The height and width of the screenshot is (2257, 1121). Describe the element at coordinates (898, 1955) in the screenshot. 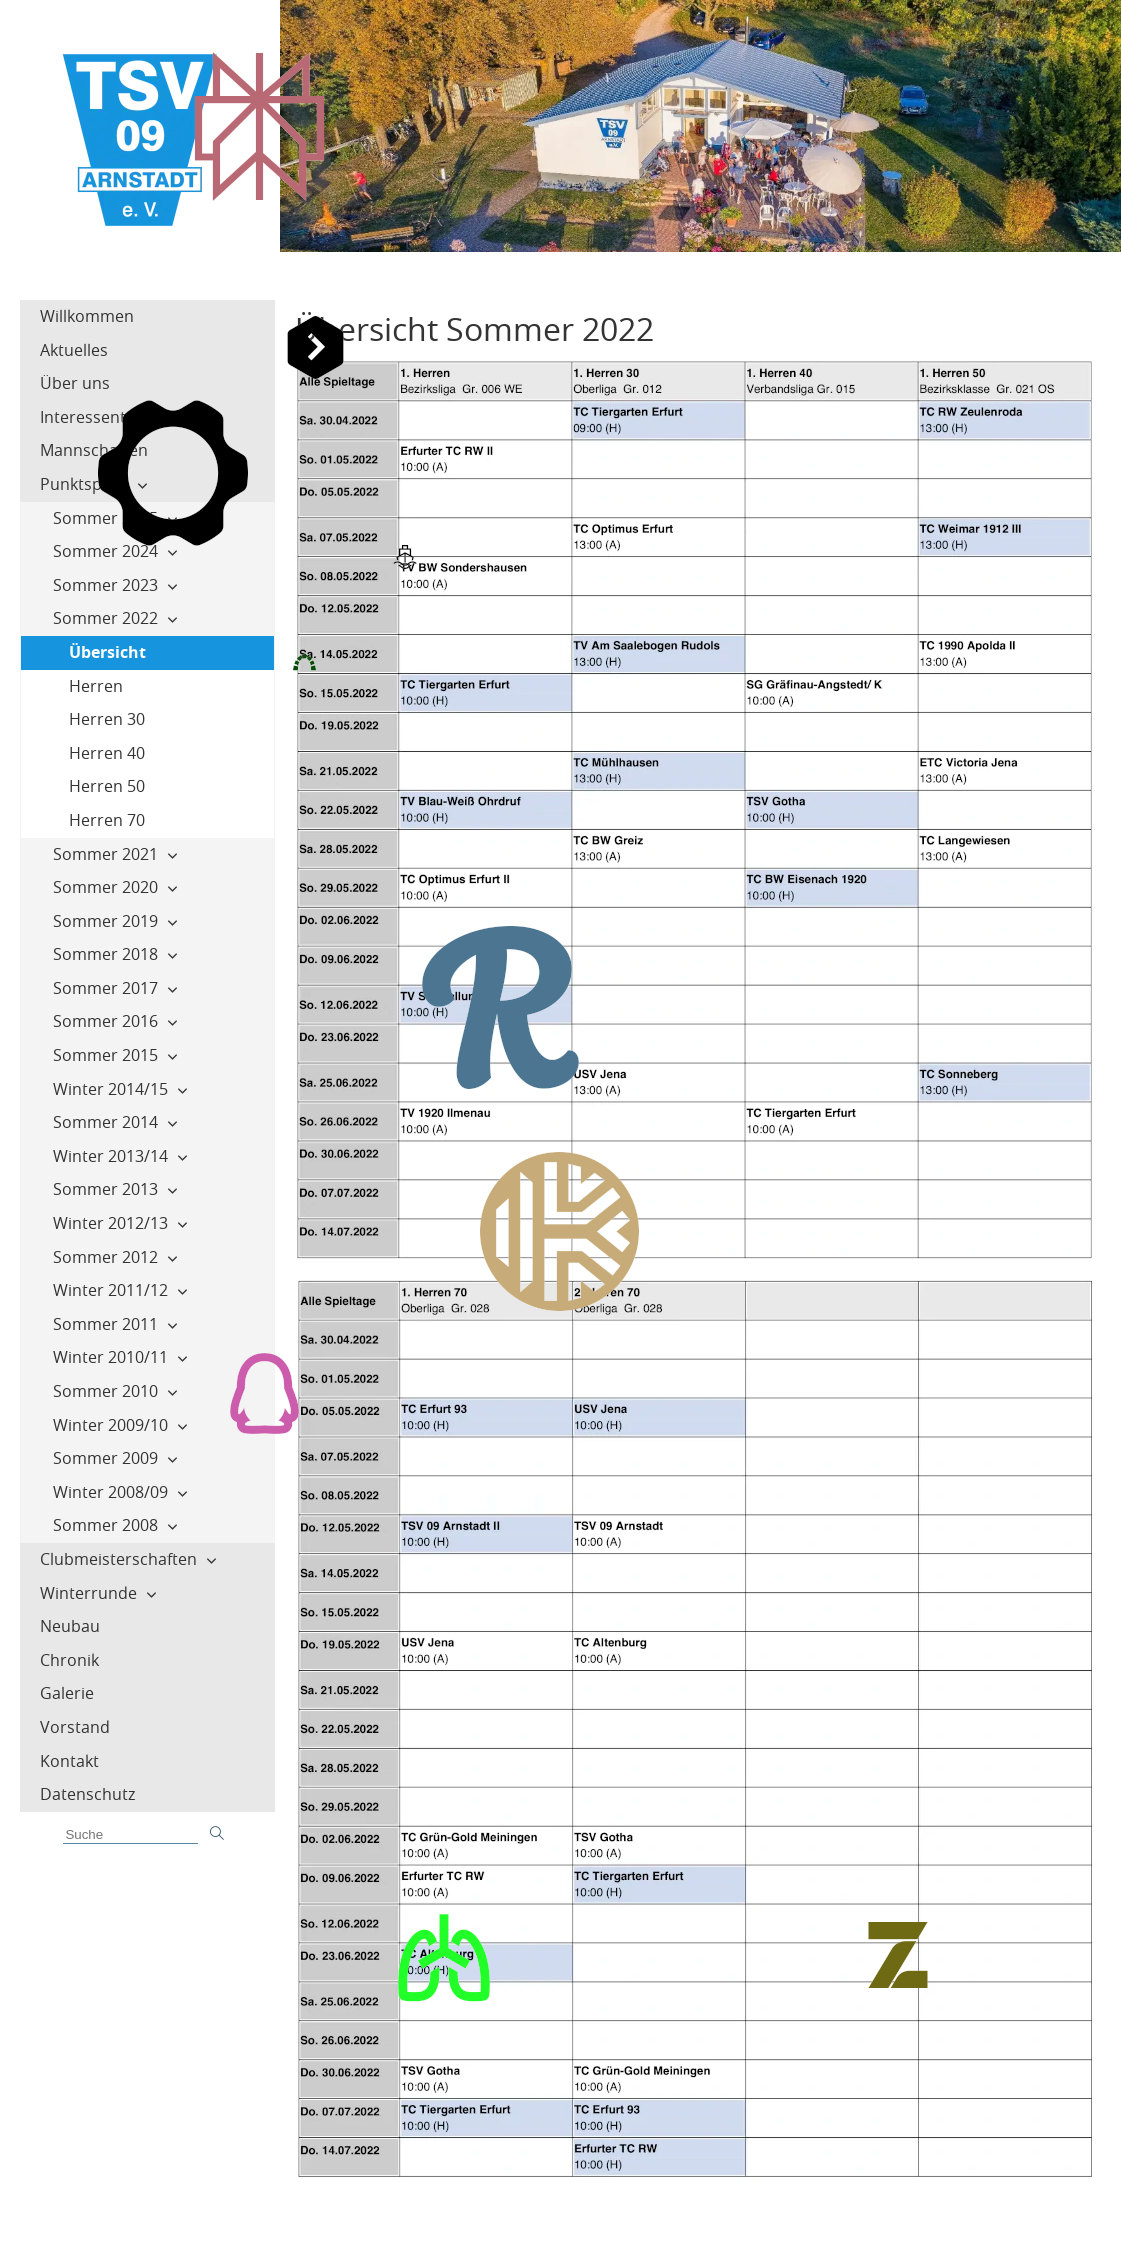

I see `OpenZeppelin brand logo` at that location.